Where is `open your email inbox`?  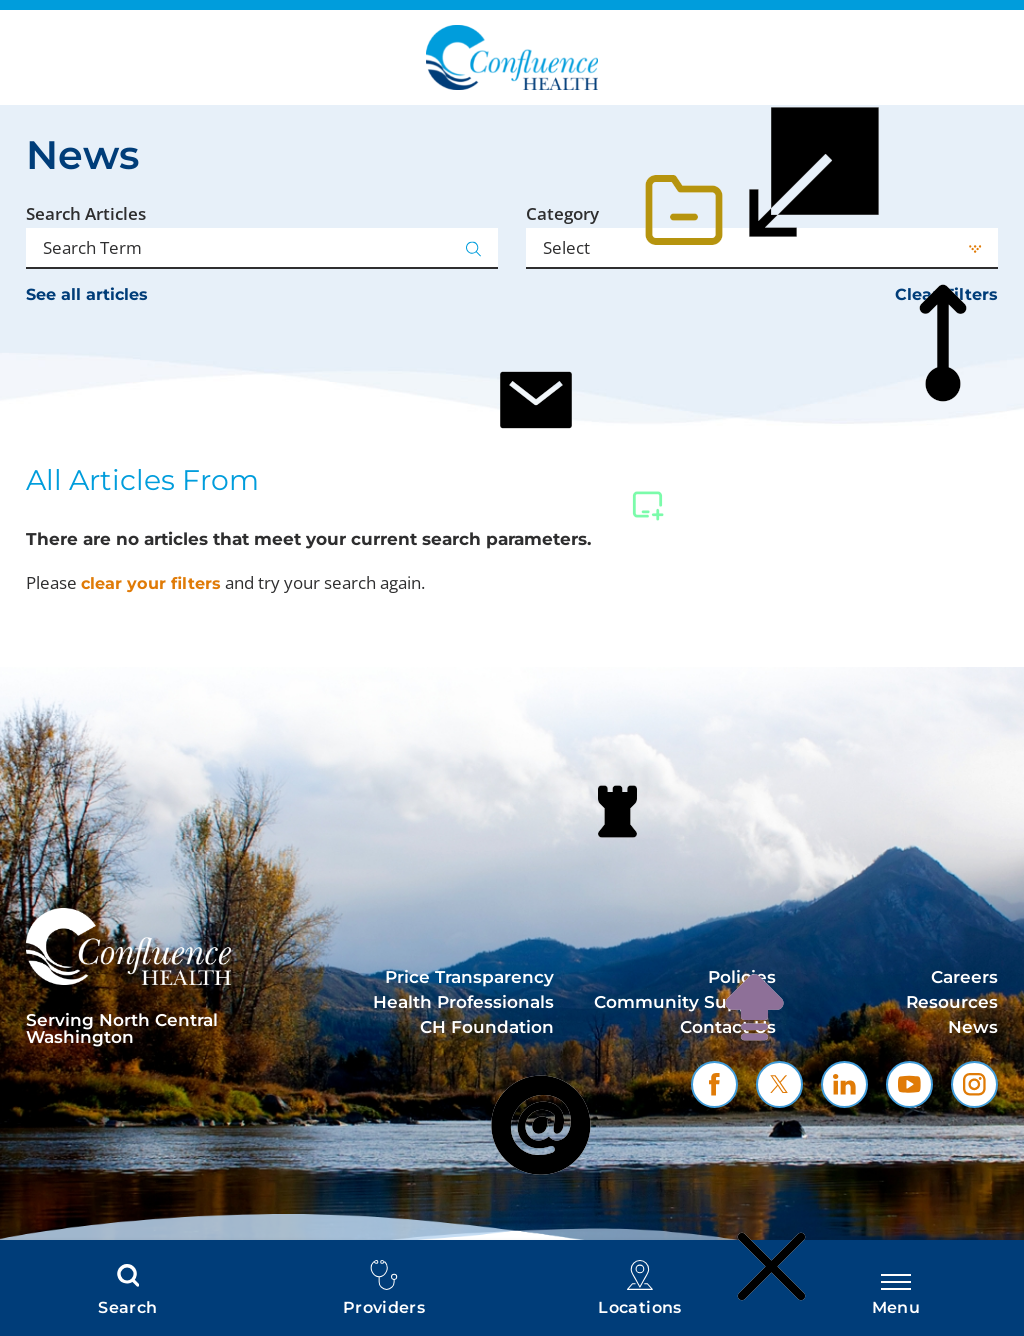
open your email inbox is located at coordinates (536, 400).